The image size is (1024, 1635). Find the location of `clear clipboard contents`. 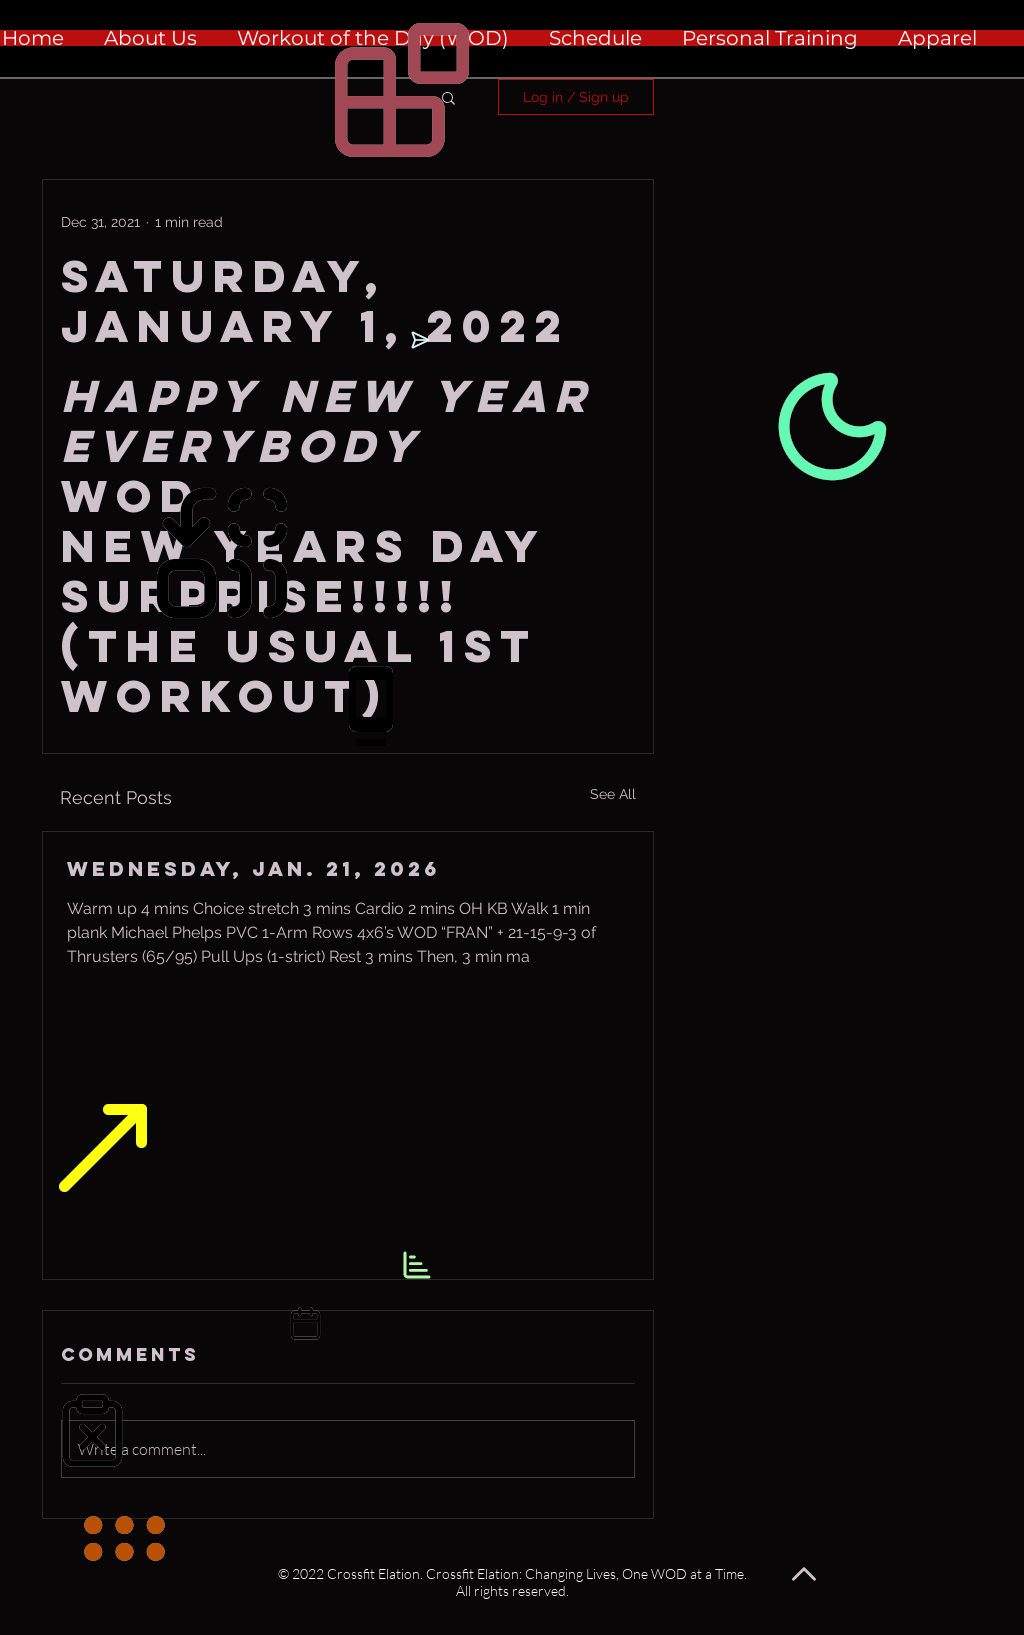

clear clipboard contents is located at coordinates (92, 1430).